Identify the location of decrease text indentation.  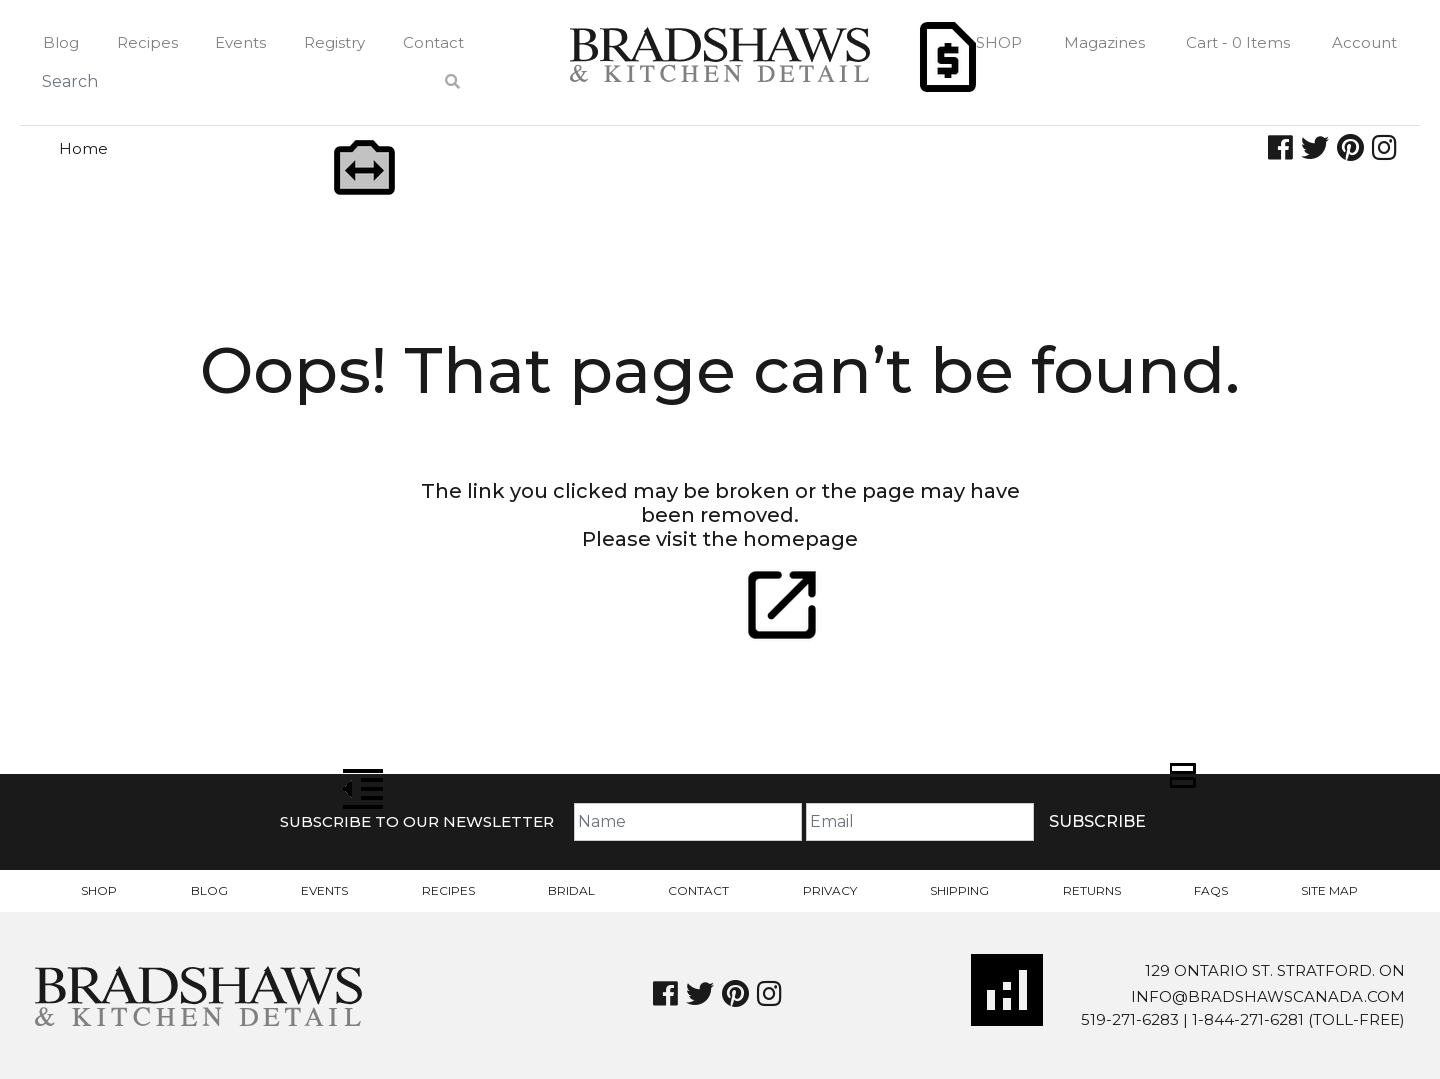
(363, 789).